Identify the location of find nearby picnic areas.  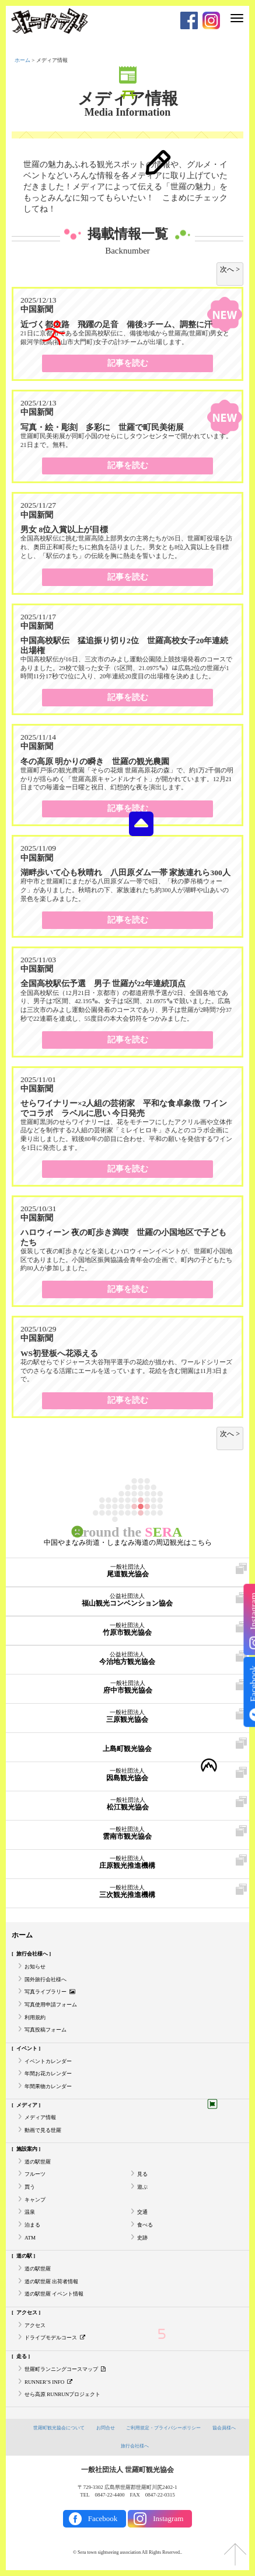
(128, 95).